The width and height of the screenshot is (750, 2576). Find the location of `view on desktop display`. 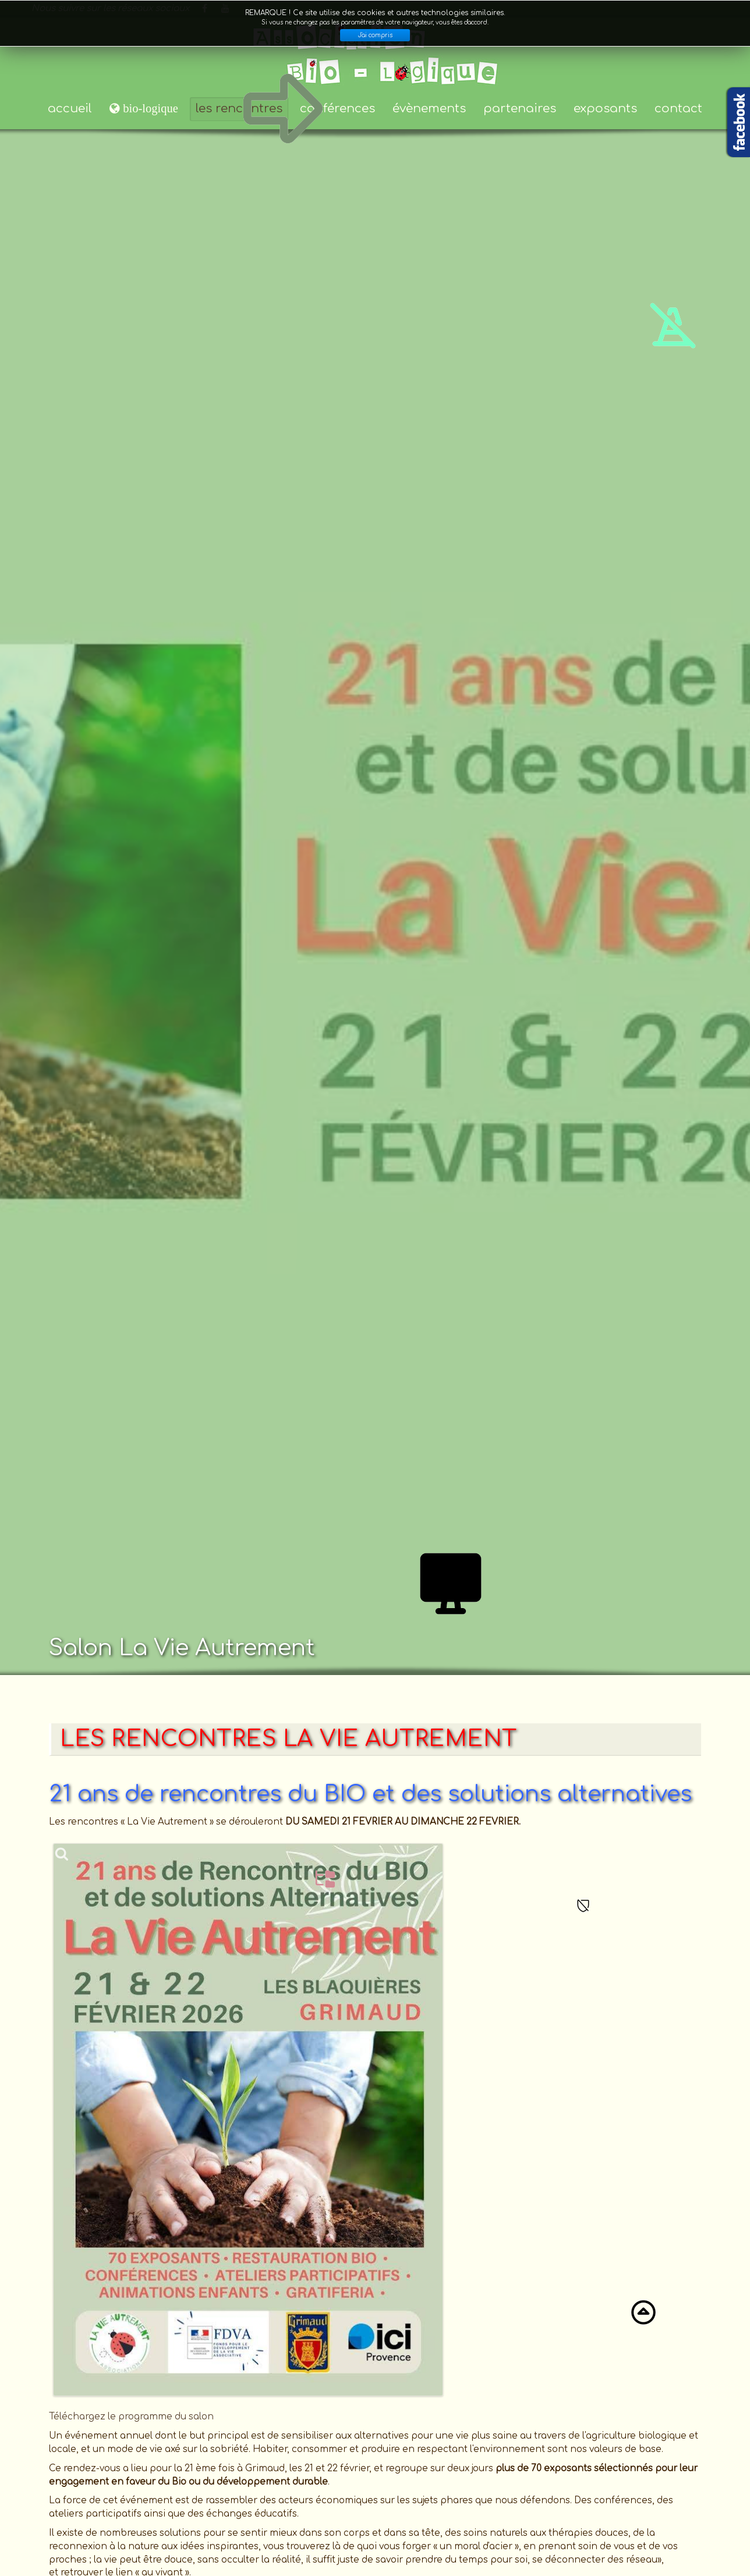

view on desktop display is located at coordinates (451, 1584).